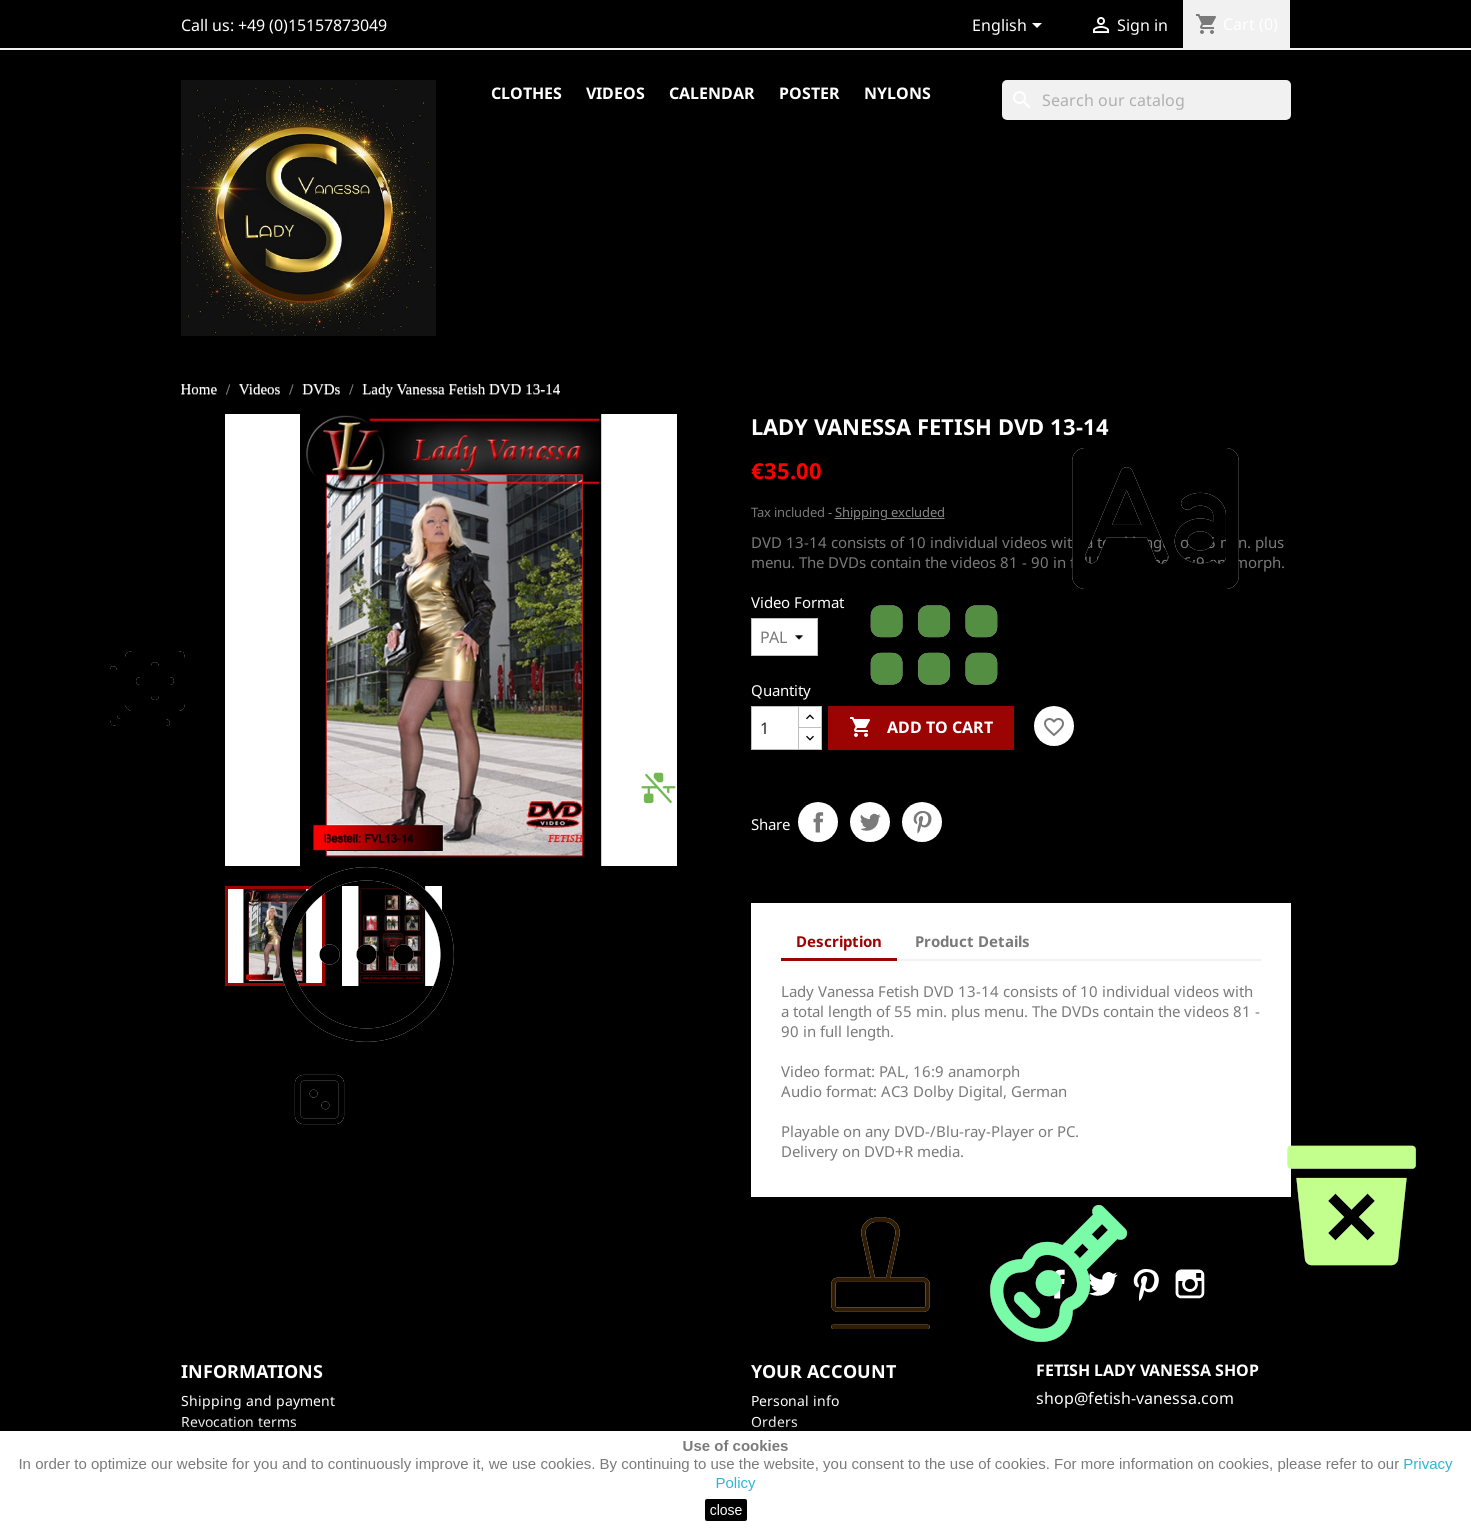 Image resolution: width=1471 pixels, height=1532 pixels. I want to click on open more options menu, so click(366, 954).